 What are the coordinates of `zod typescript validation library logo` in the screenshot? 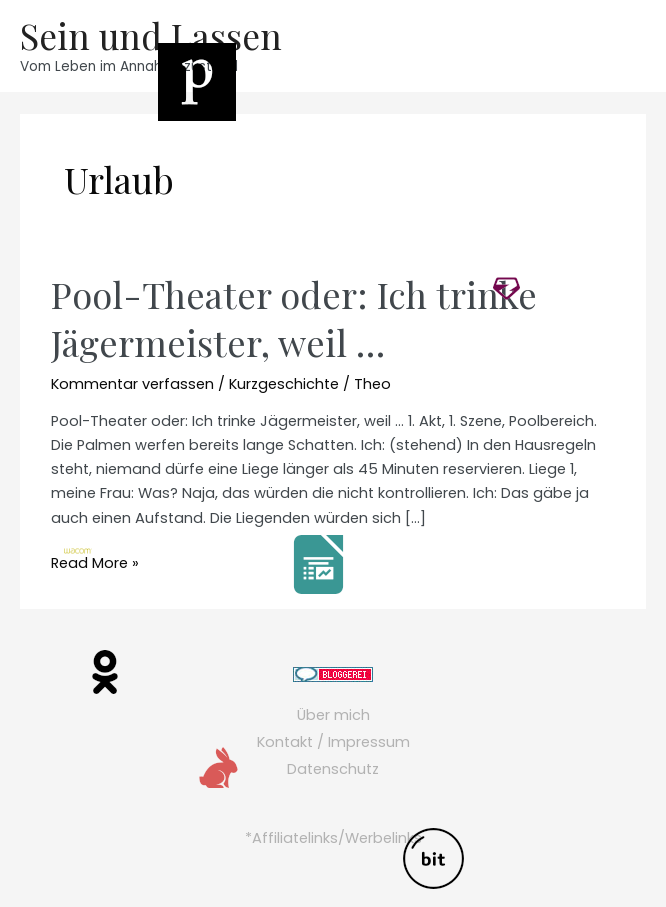 It's located at (506, 288).